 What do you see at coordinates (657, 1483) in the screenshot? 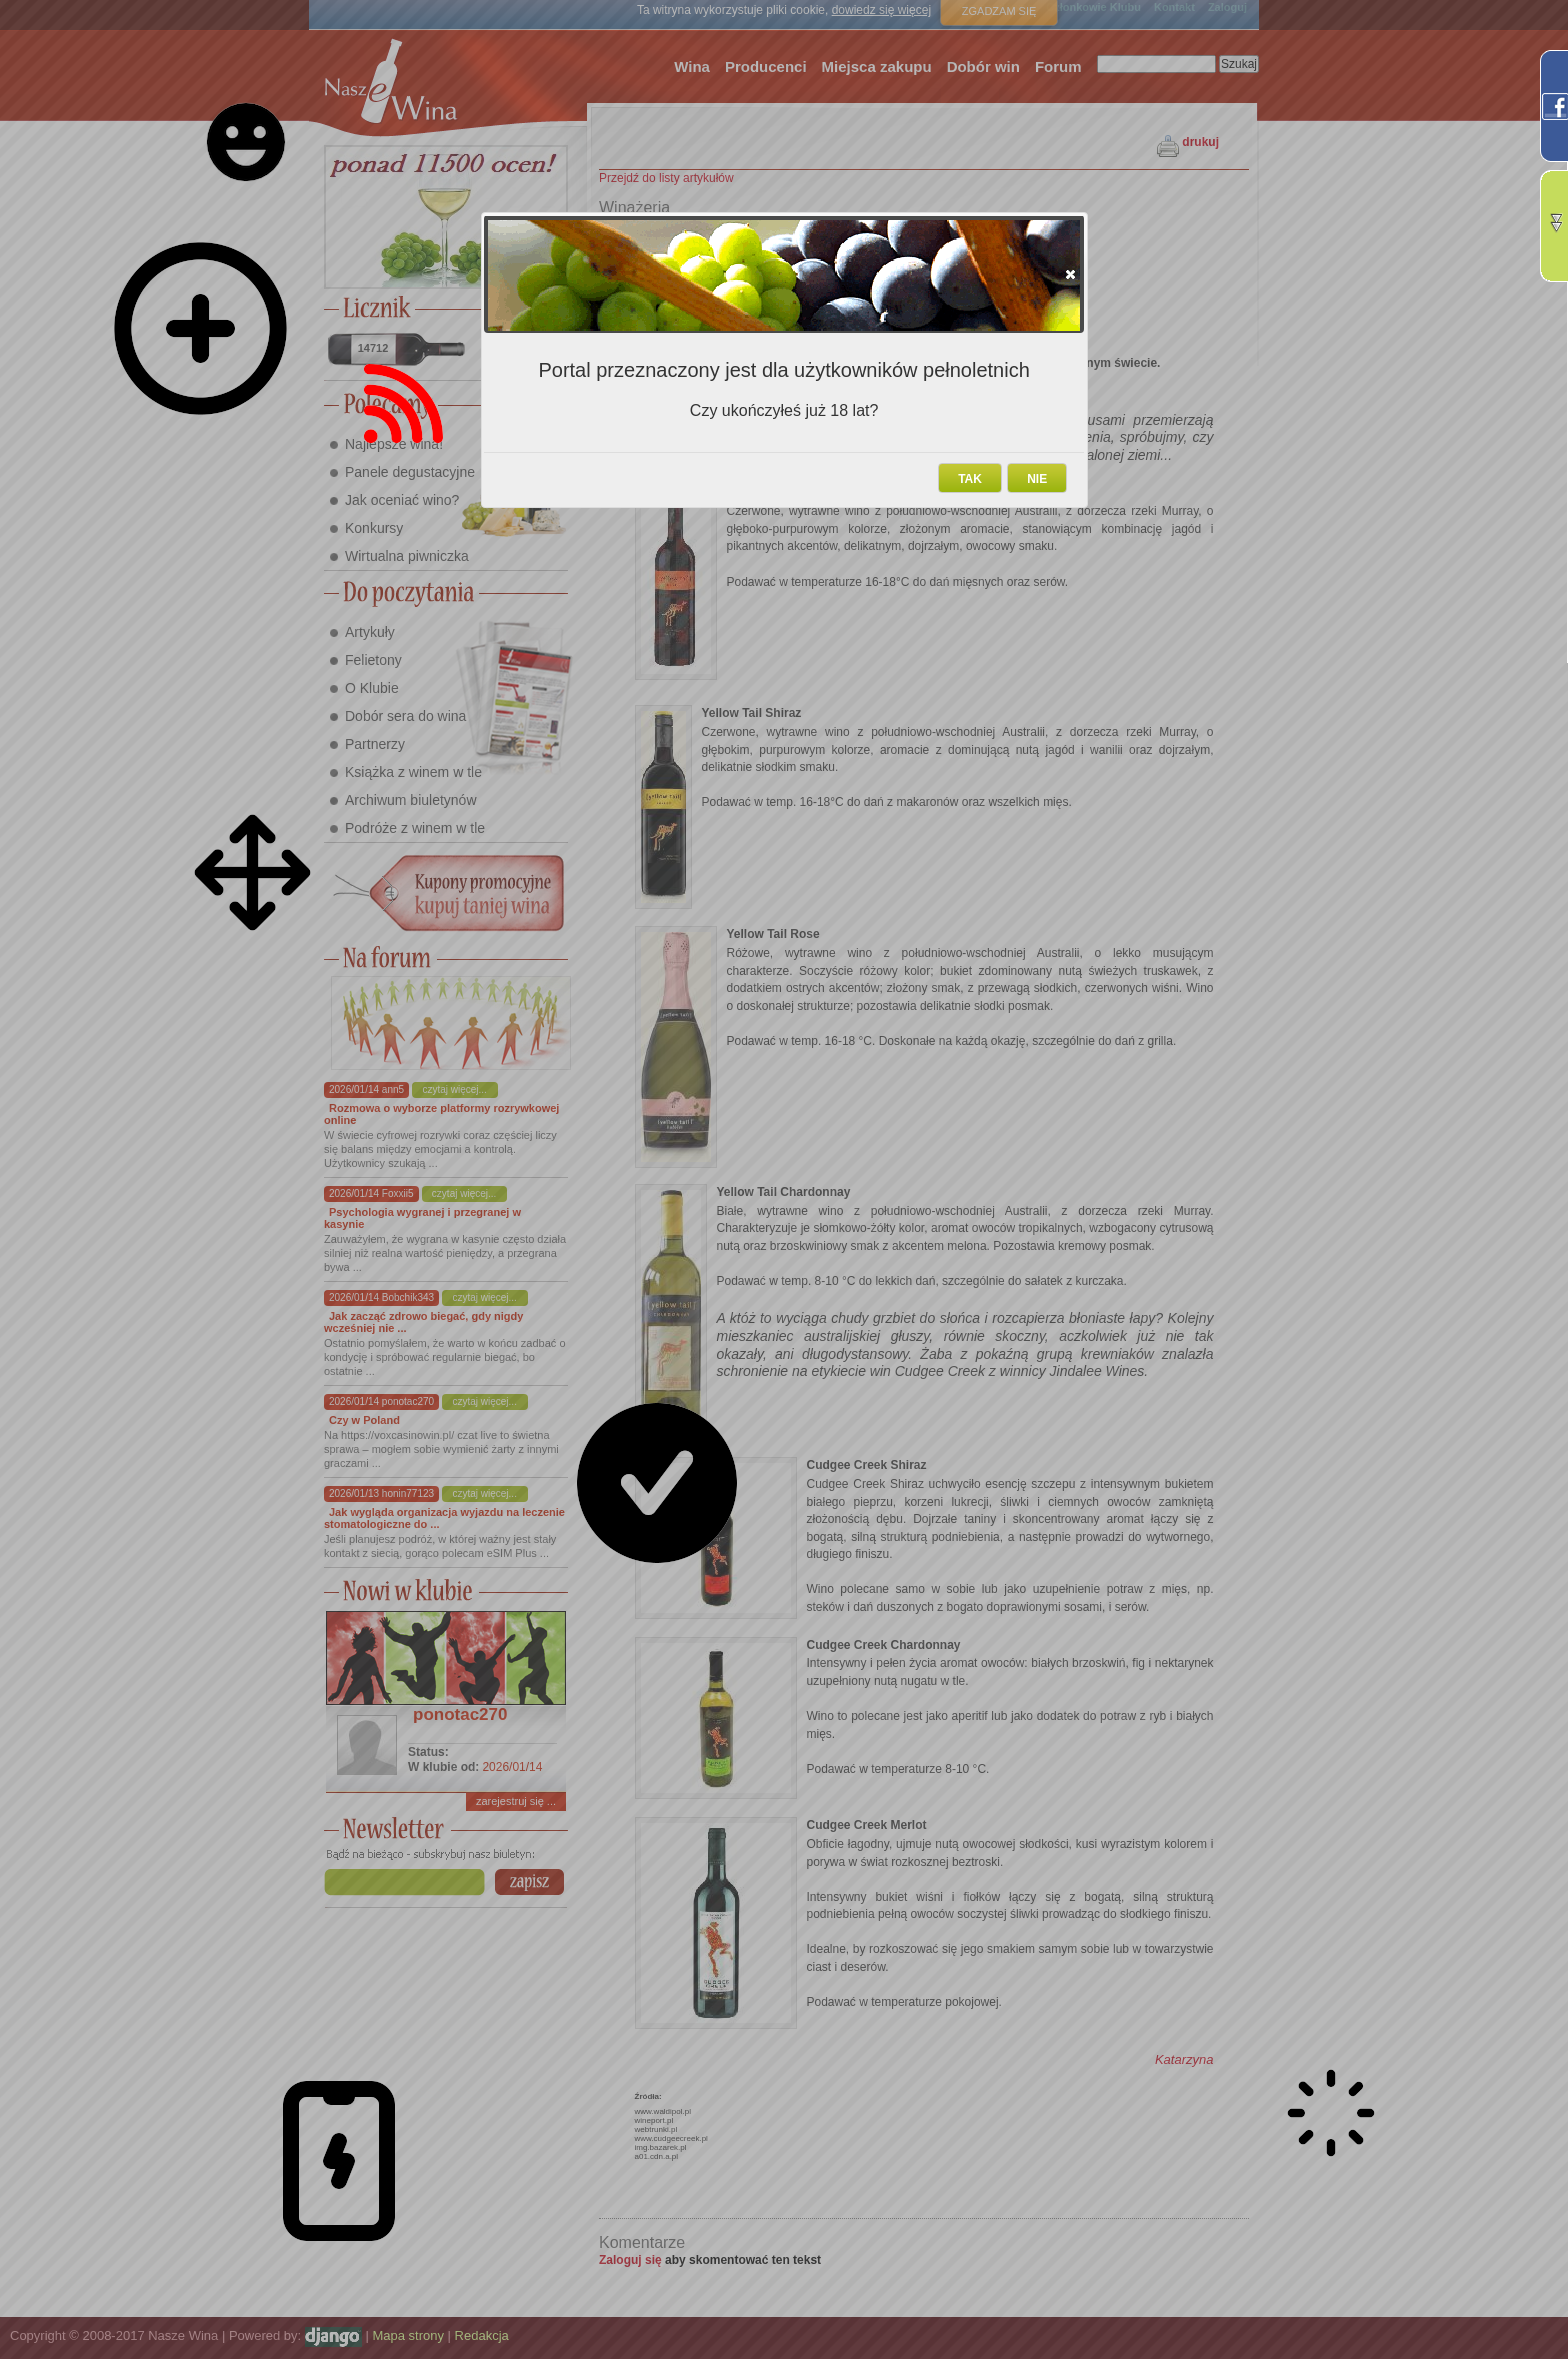
I see `indicates a completed or successful action` at bounding box center [657, 1483].